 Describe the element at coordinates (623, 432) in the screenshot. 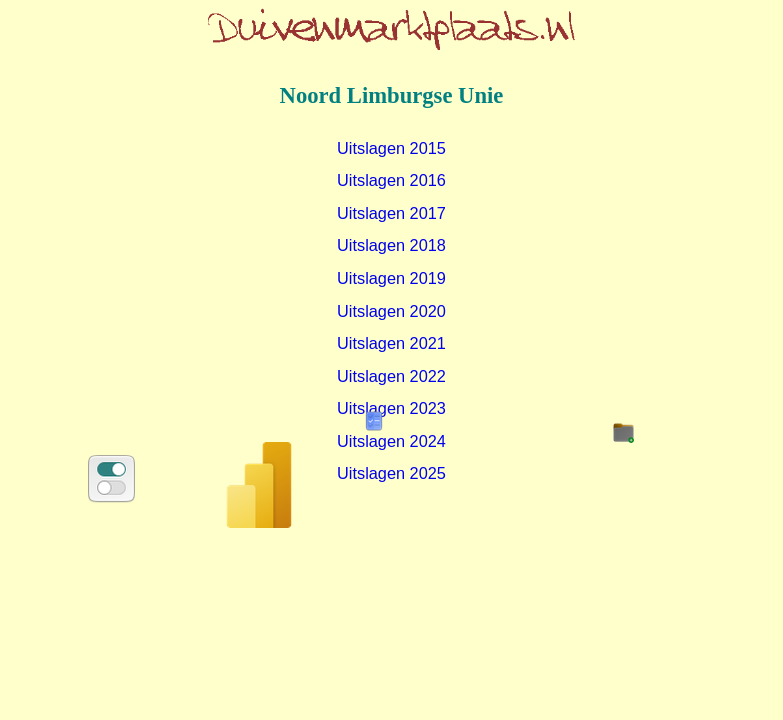

I see `create a new folder` at that location.